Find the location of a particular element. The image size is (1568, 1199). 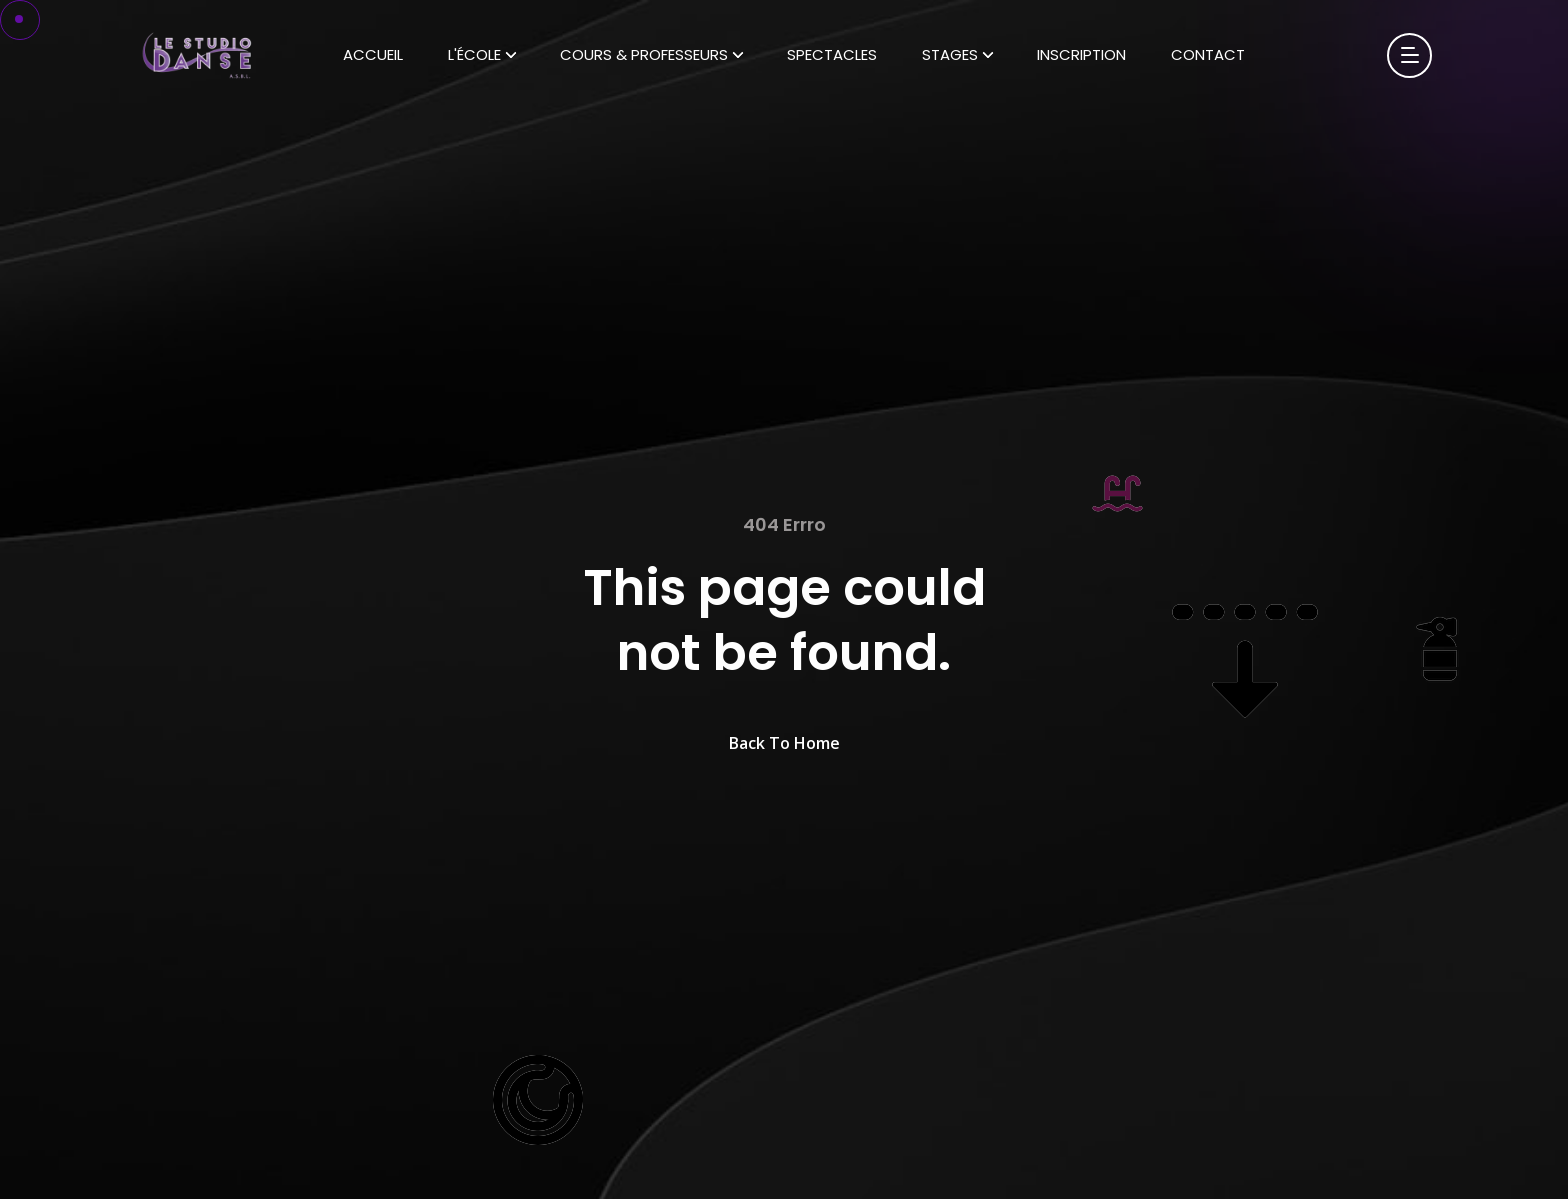

open Cinema 4D application is located at coordinates (538, 1100).